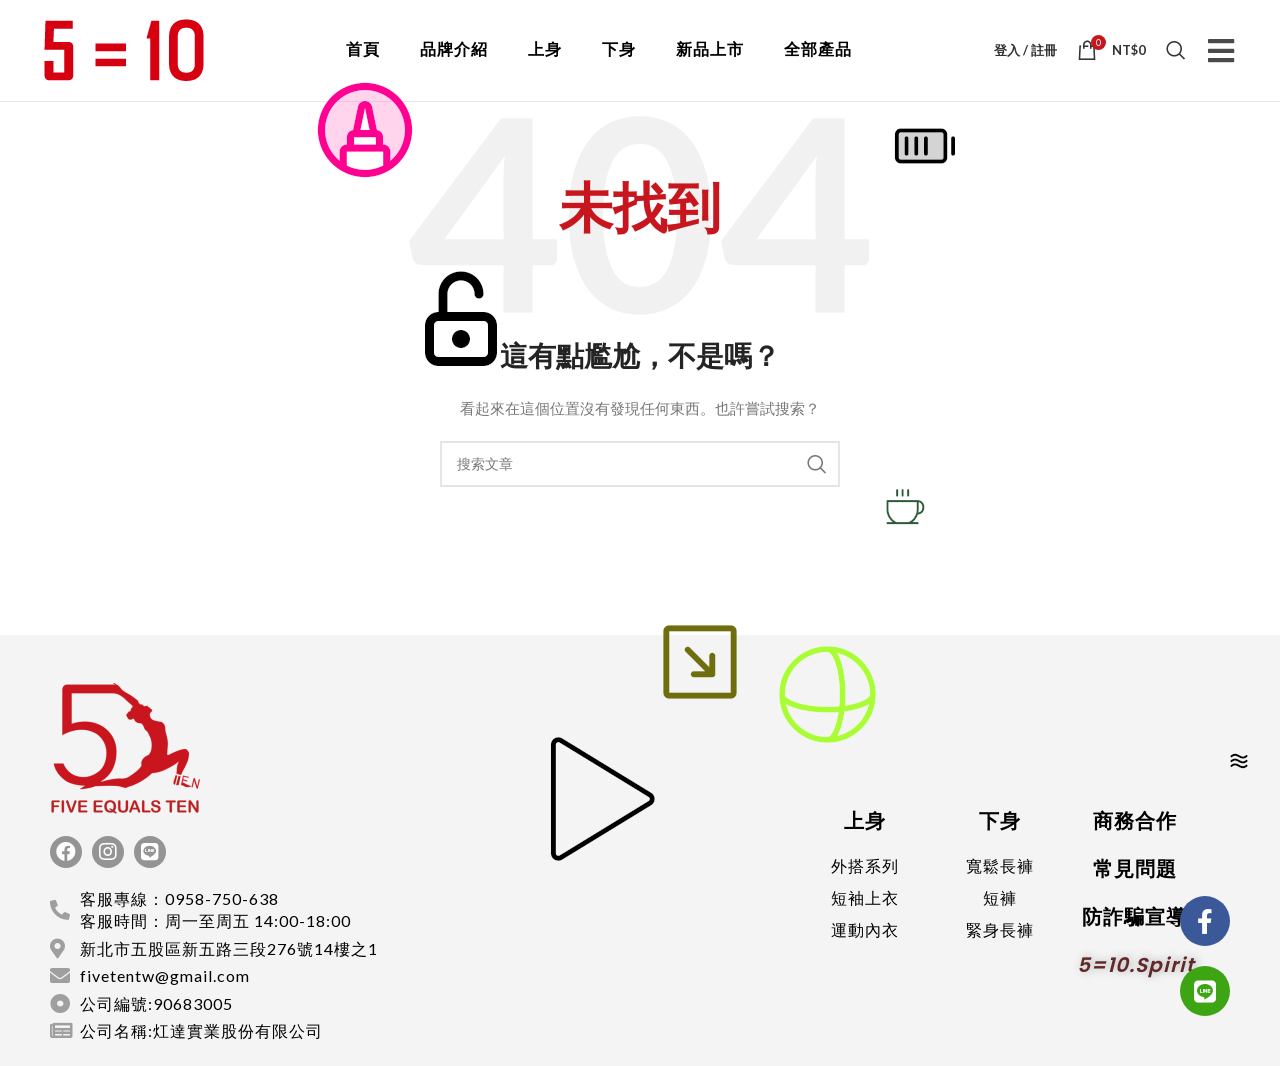  Describe the element at coordinates (904, 508) in the screenshot. I see `find nearby coffee shops or cafés` at that location.